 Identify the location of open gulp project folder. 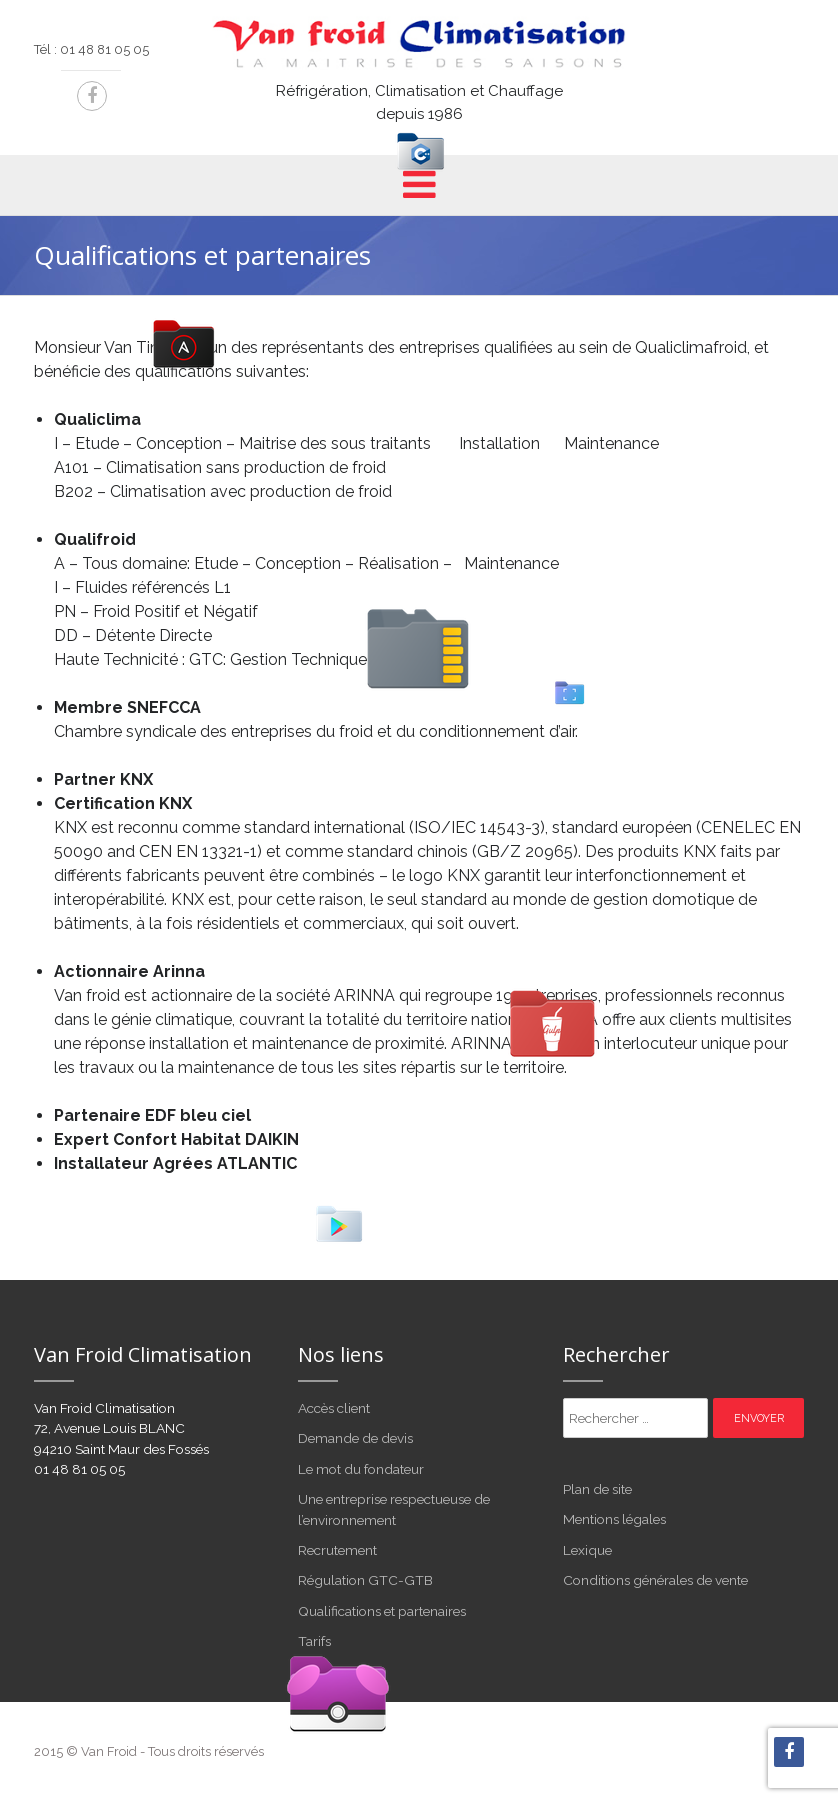
(552, 1026).